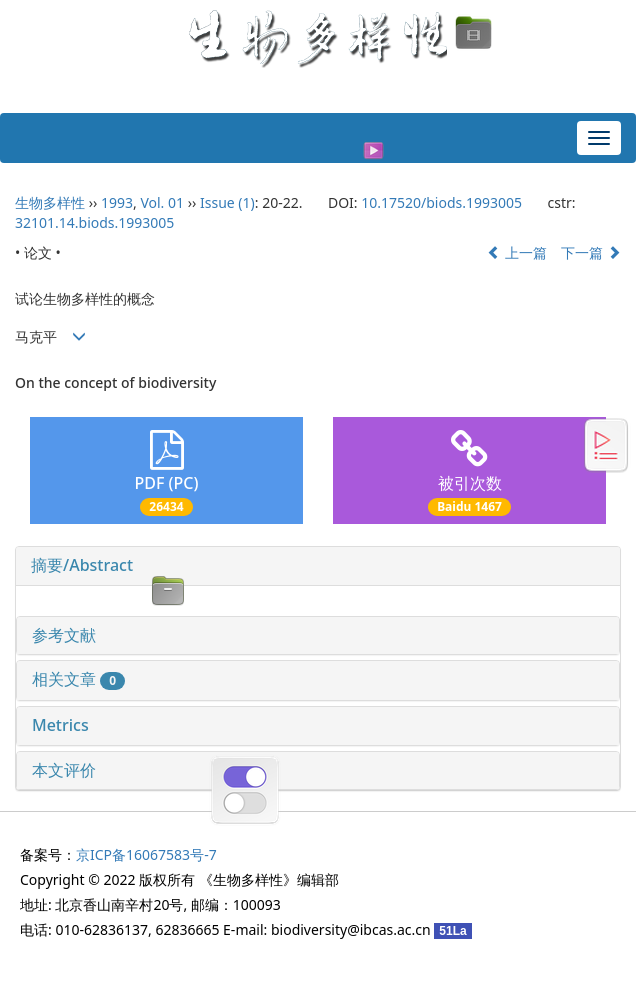  Describe the element at coordinates (373, 150) in the screenshot. I see `open media player application` at that location.